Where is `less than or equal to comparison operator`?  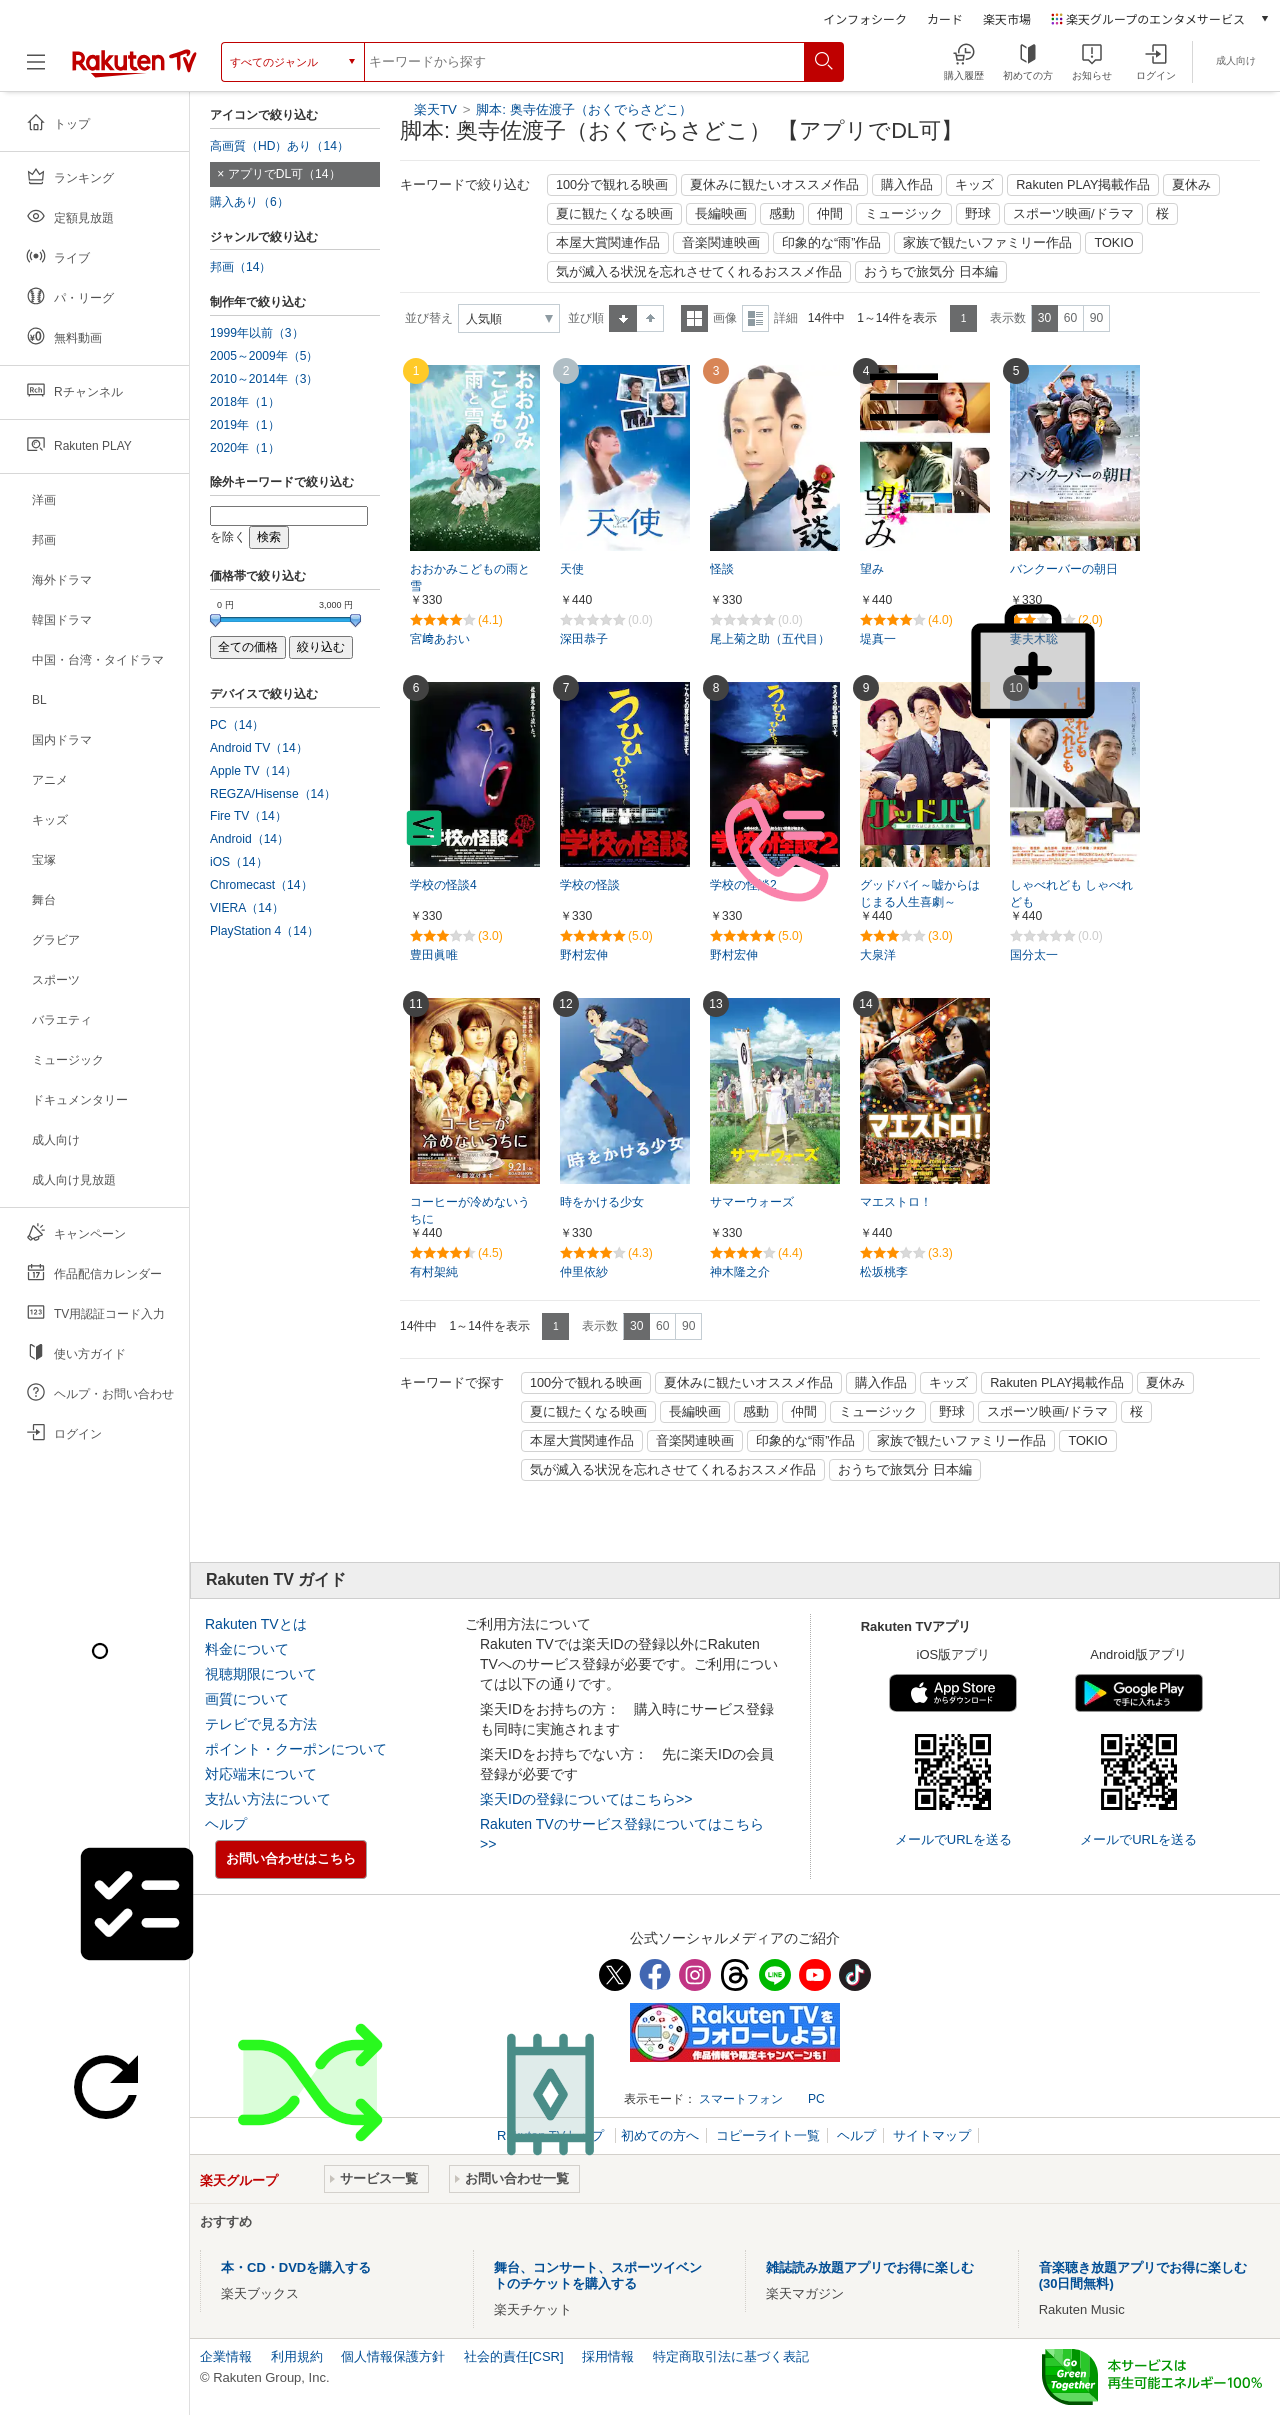
less than or equal to comparison operator is located at coordinates (424, 828).